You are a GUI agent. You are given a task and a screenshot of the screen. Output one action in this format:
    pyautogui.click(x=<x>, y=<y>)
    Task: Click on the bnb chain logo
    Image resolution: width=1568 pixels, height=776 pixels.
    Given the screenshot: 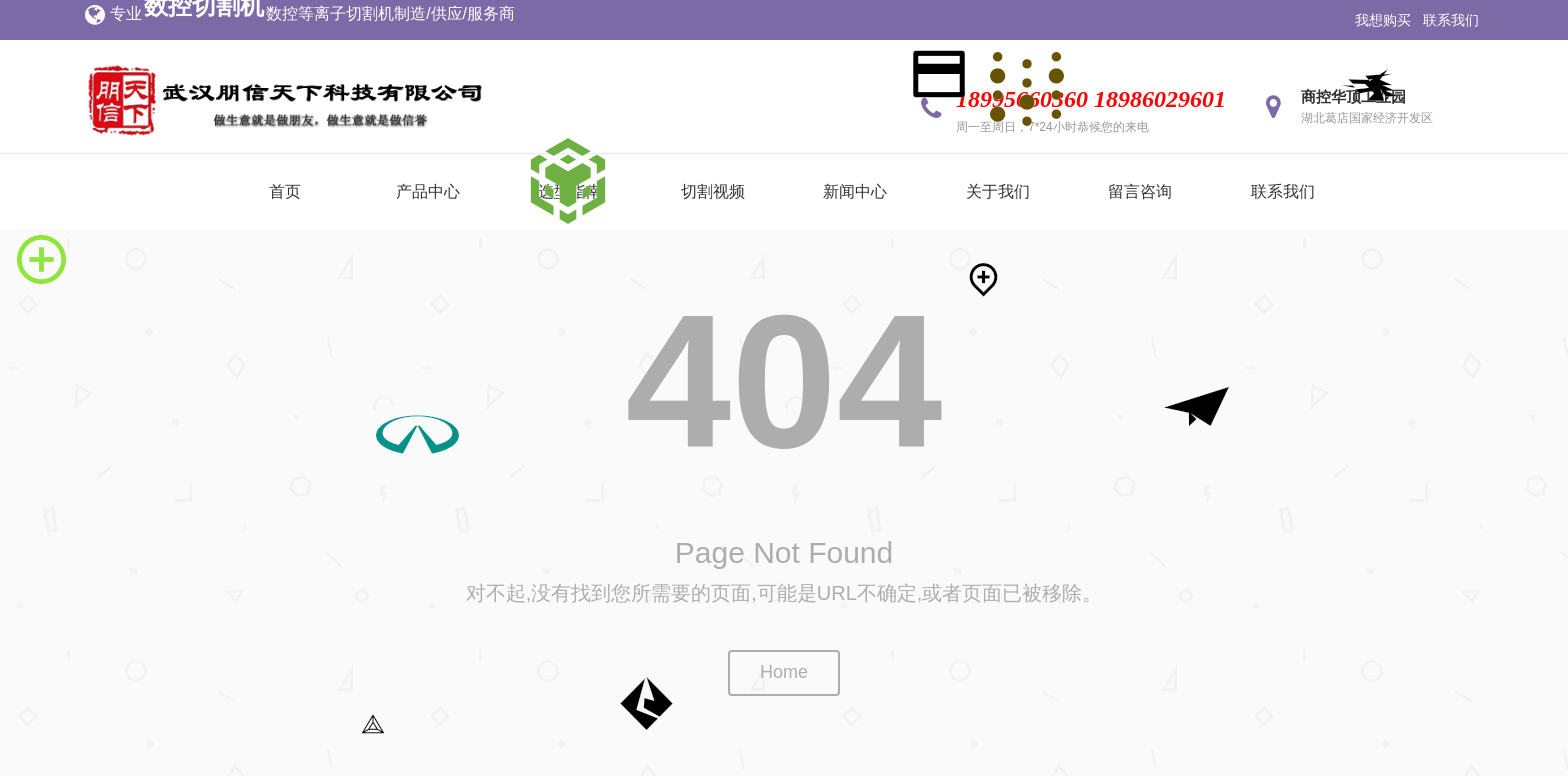 What is the action you would take?
    pyautogui.click(x=568, y=181)
    